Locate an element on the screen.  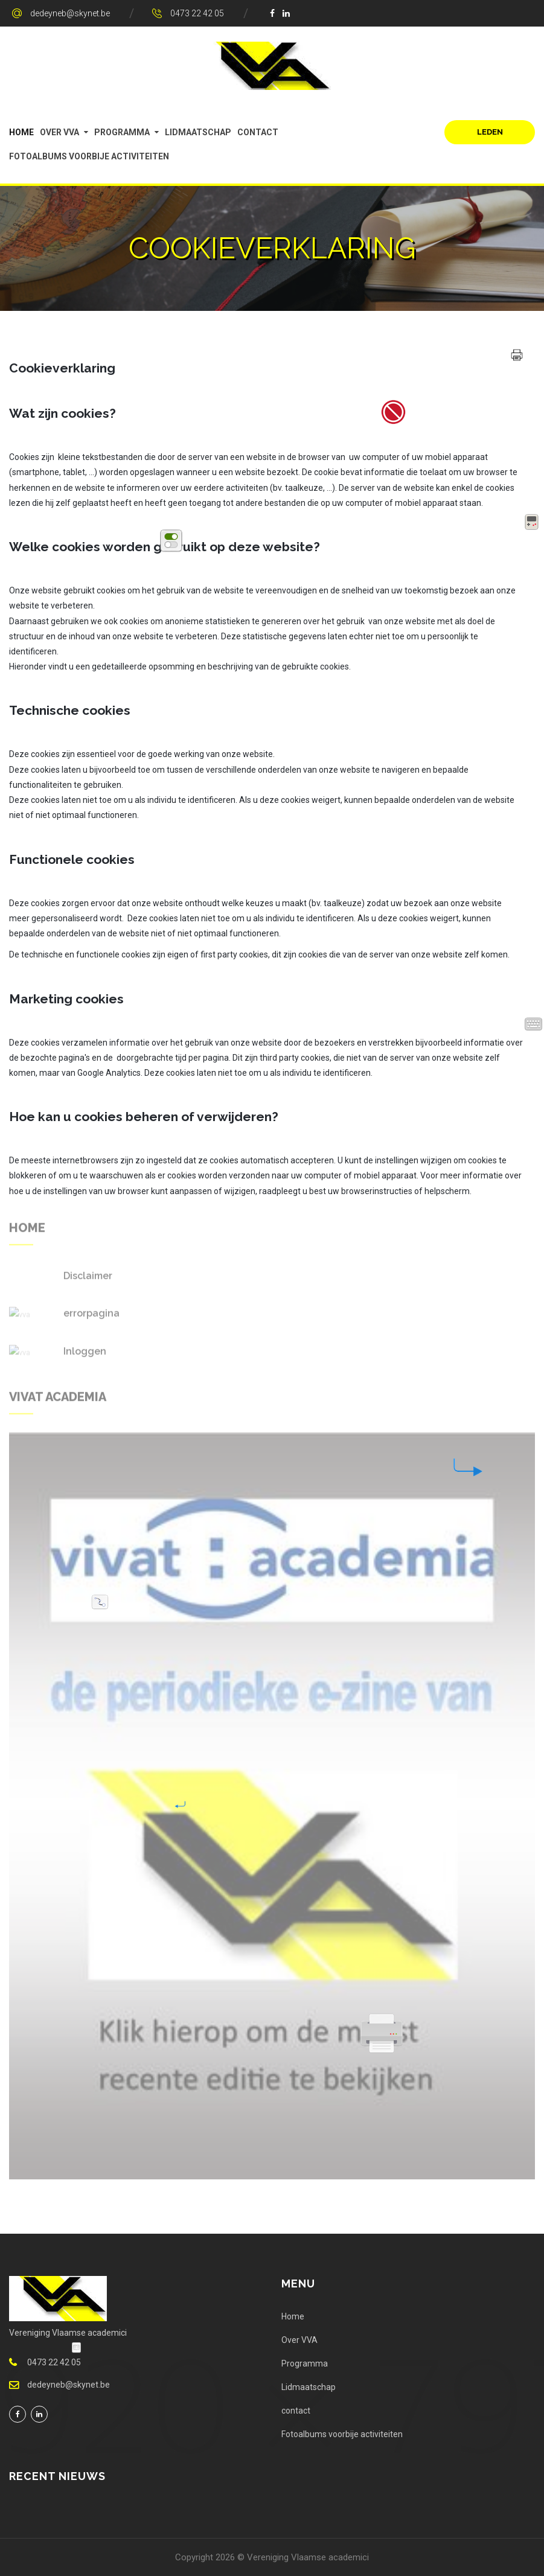
access keyboard settings is located at coordinates (533, 1024).